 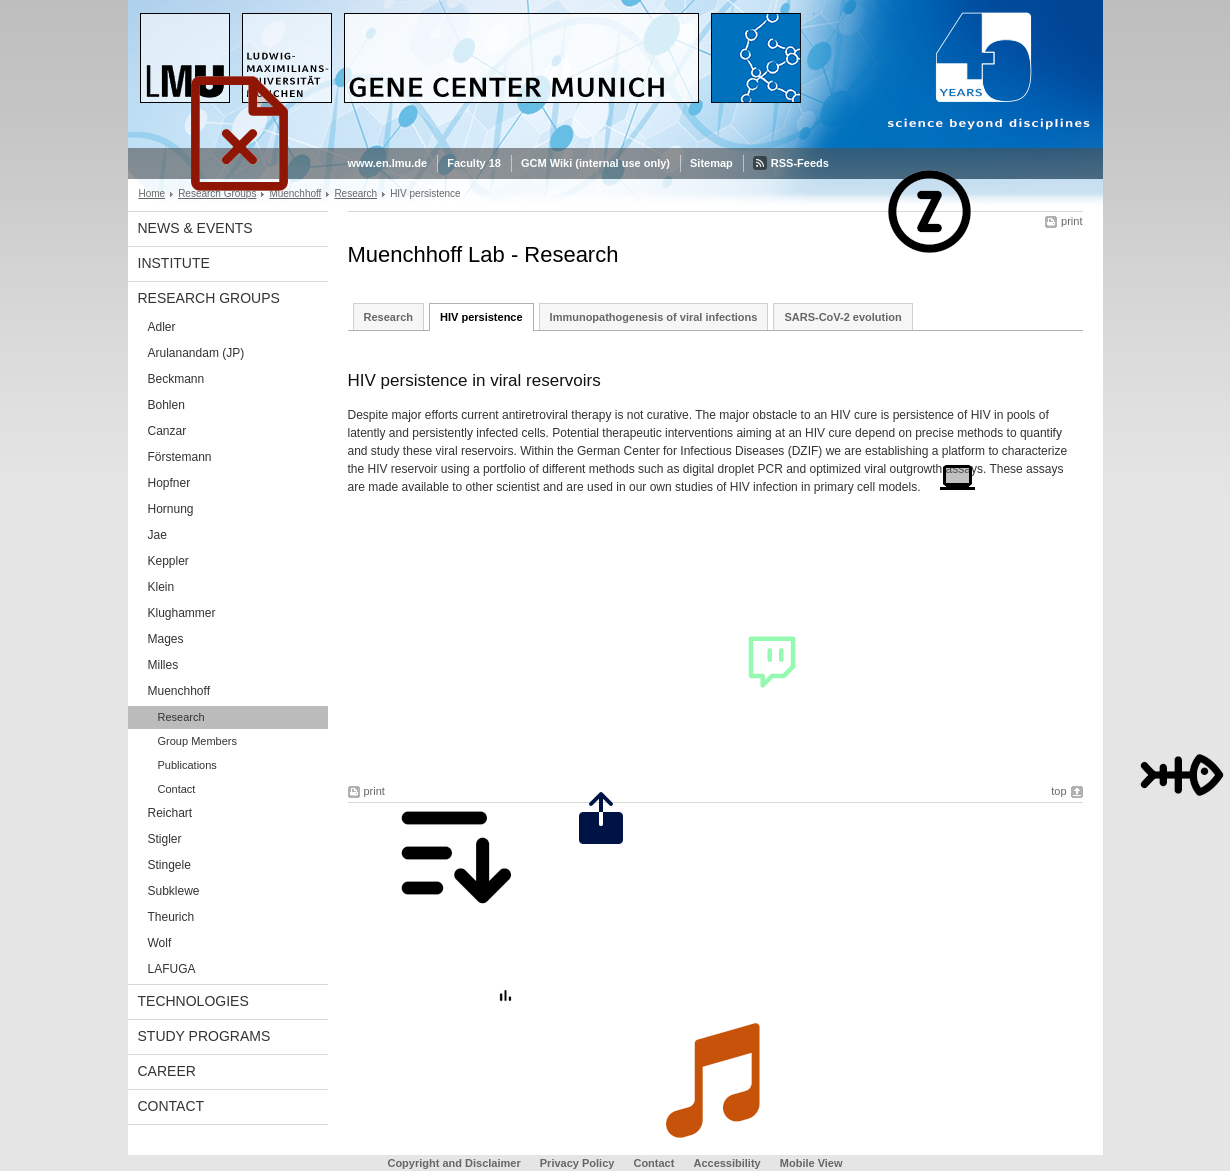 I want to click on delete or remove a file, so click(x=239, y=133).